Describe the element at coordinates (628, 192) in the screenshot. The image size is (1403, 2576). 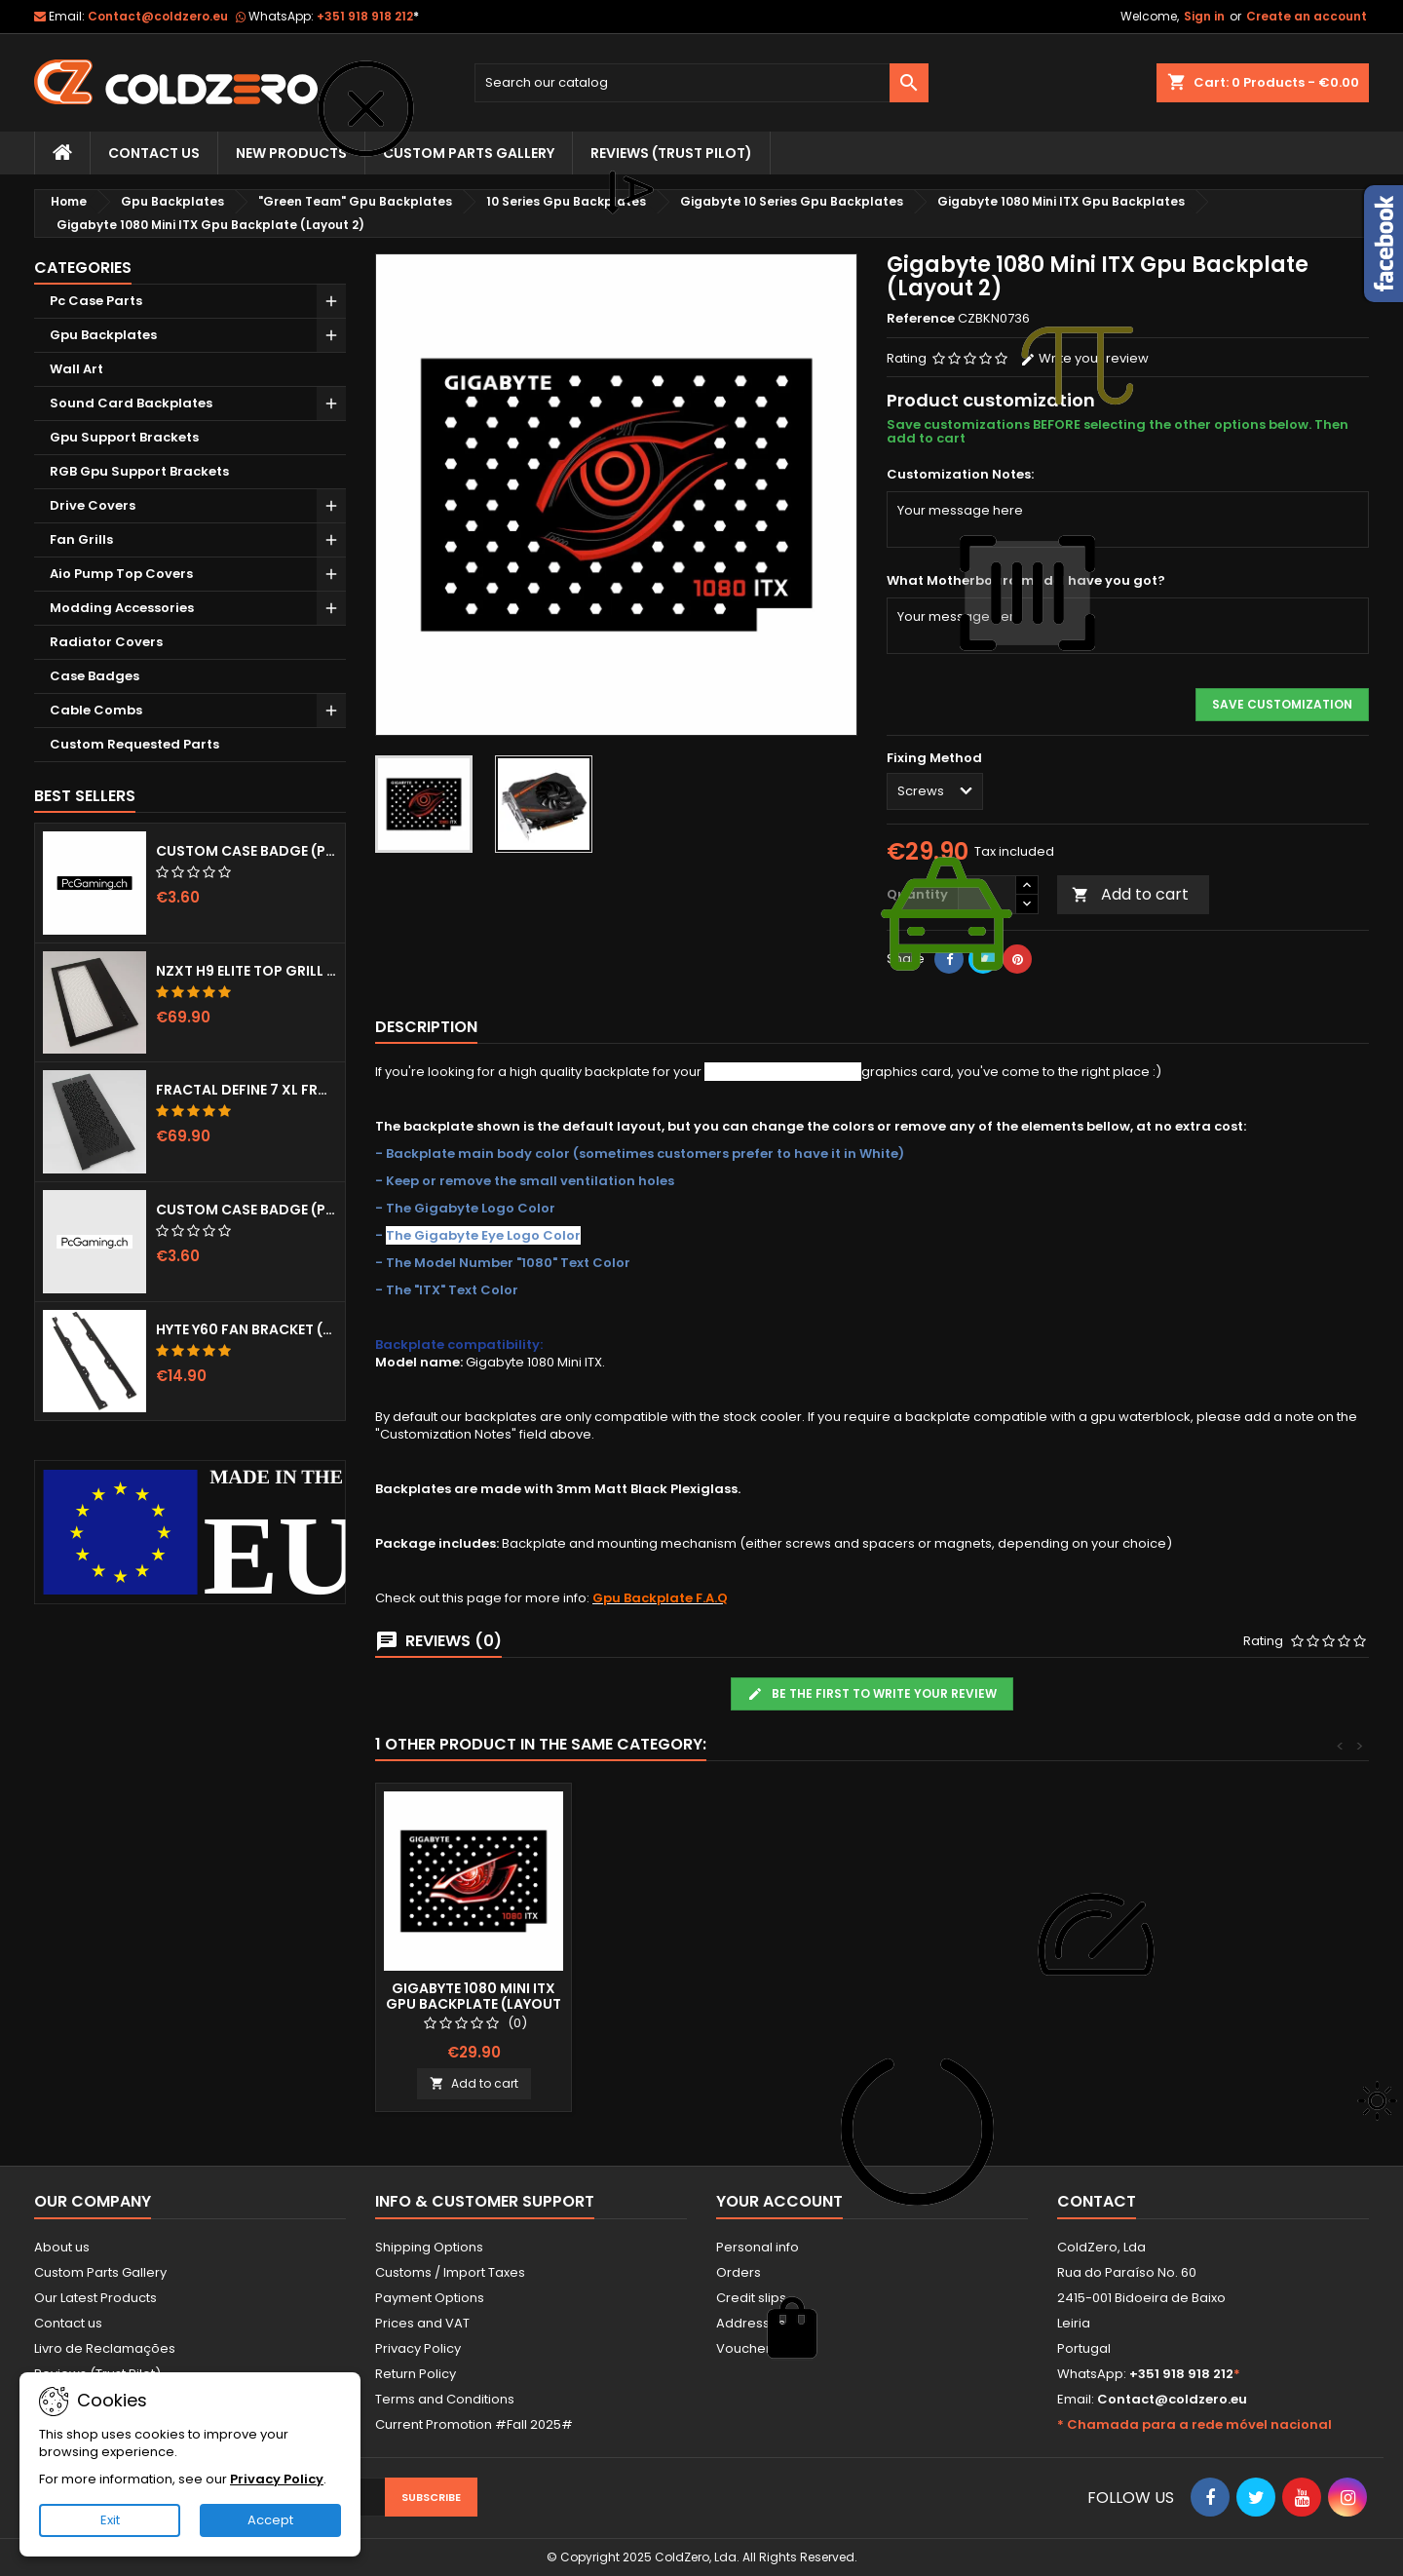
I see `rotate text direction downward` at that location.